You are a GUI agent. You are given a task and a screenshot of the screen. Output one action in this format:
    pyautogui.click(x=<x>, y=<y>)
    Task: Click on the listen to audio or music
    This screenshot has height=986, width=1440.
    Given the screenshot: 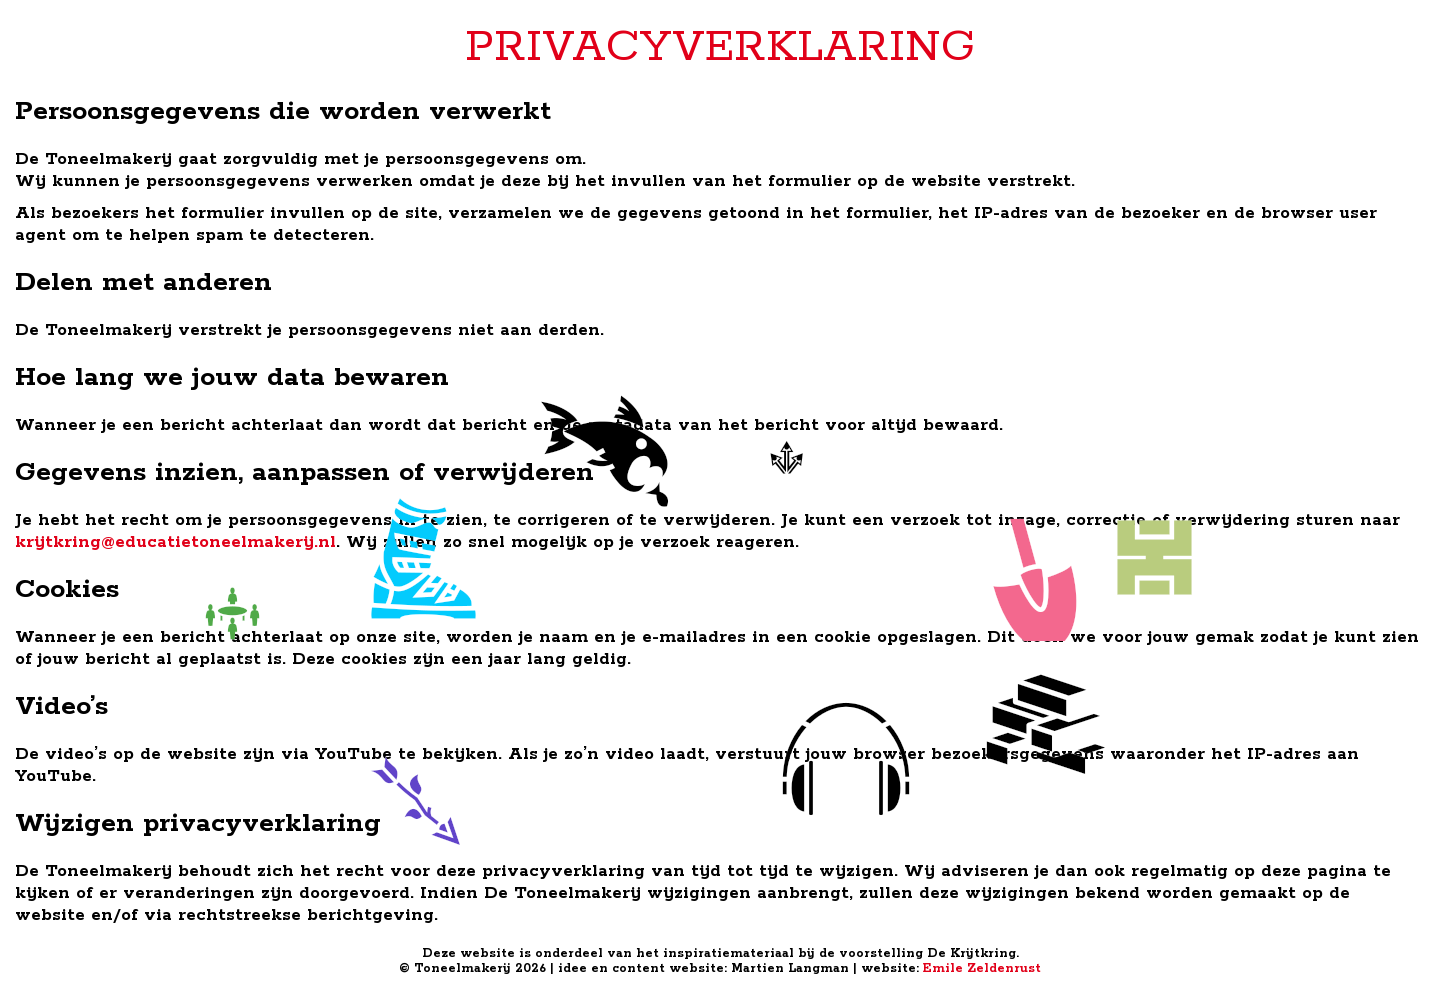 What is the action you would take?
    pyautogui.click(x=846, y=759)
    